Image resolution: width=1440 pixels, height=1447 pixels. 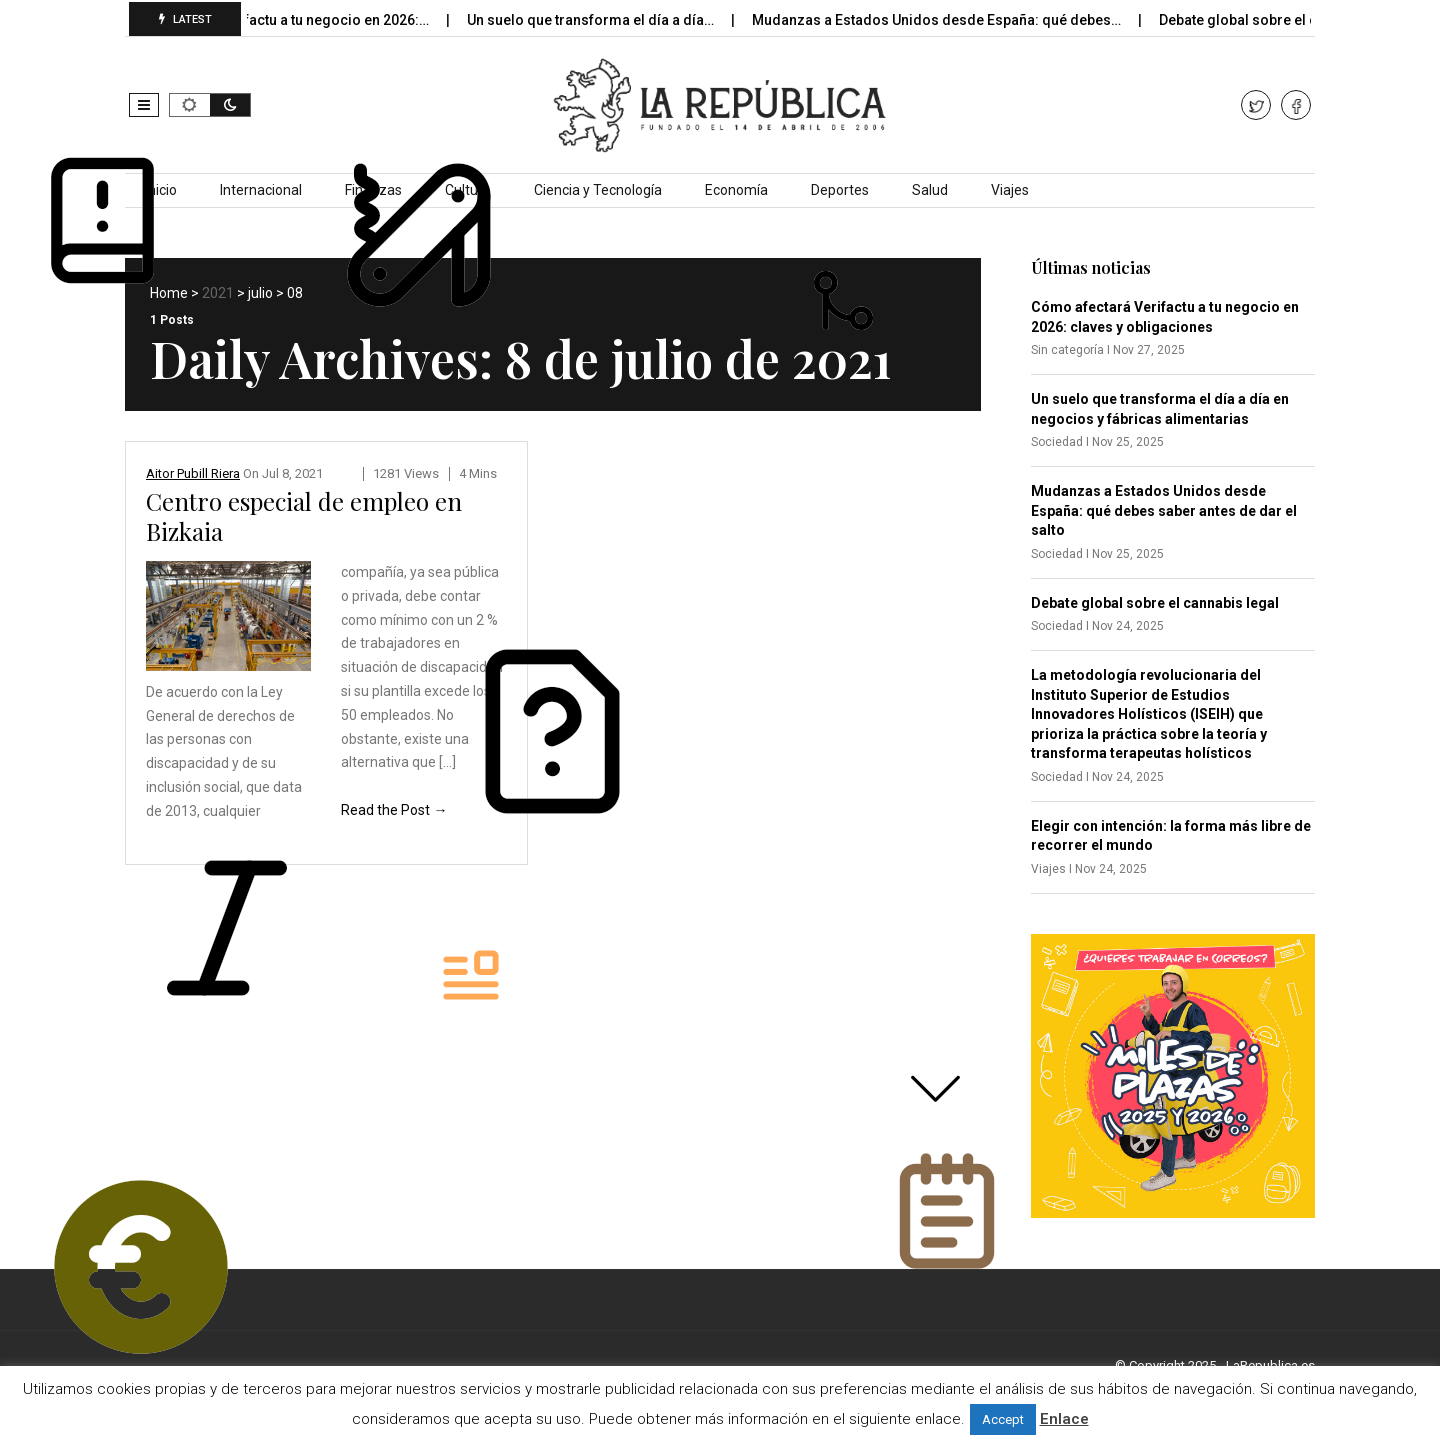 What do you see at coordinates (471, 975) in the screenshot?
I see `align element to the right of text` at bounding box center [471, 975].